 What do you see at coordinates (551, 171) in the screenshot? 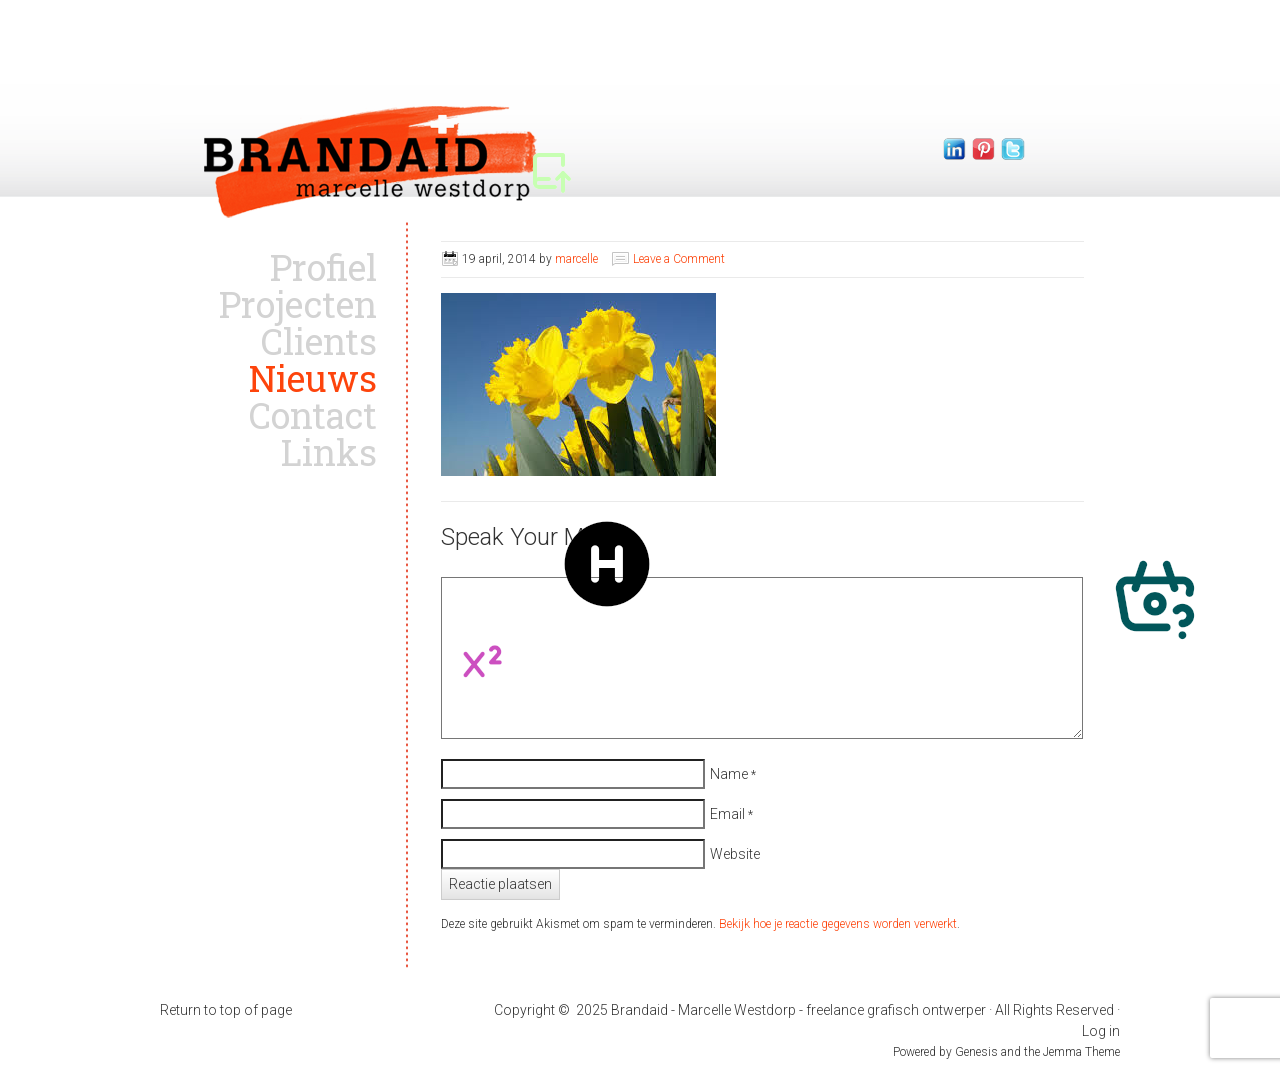
I see `upload a book or document` at bounding box center [551, 171].